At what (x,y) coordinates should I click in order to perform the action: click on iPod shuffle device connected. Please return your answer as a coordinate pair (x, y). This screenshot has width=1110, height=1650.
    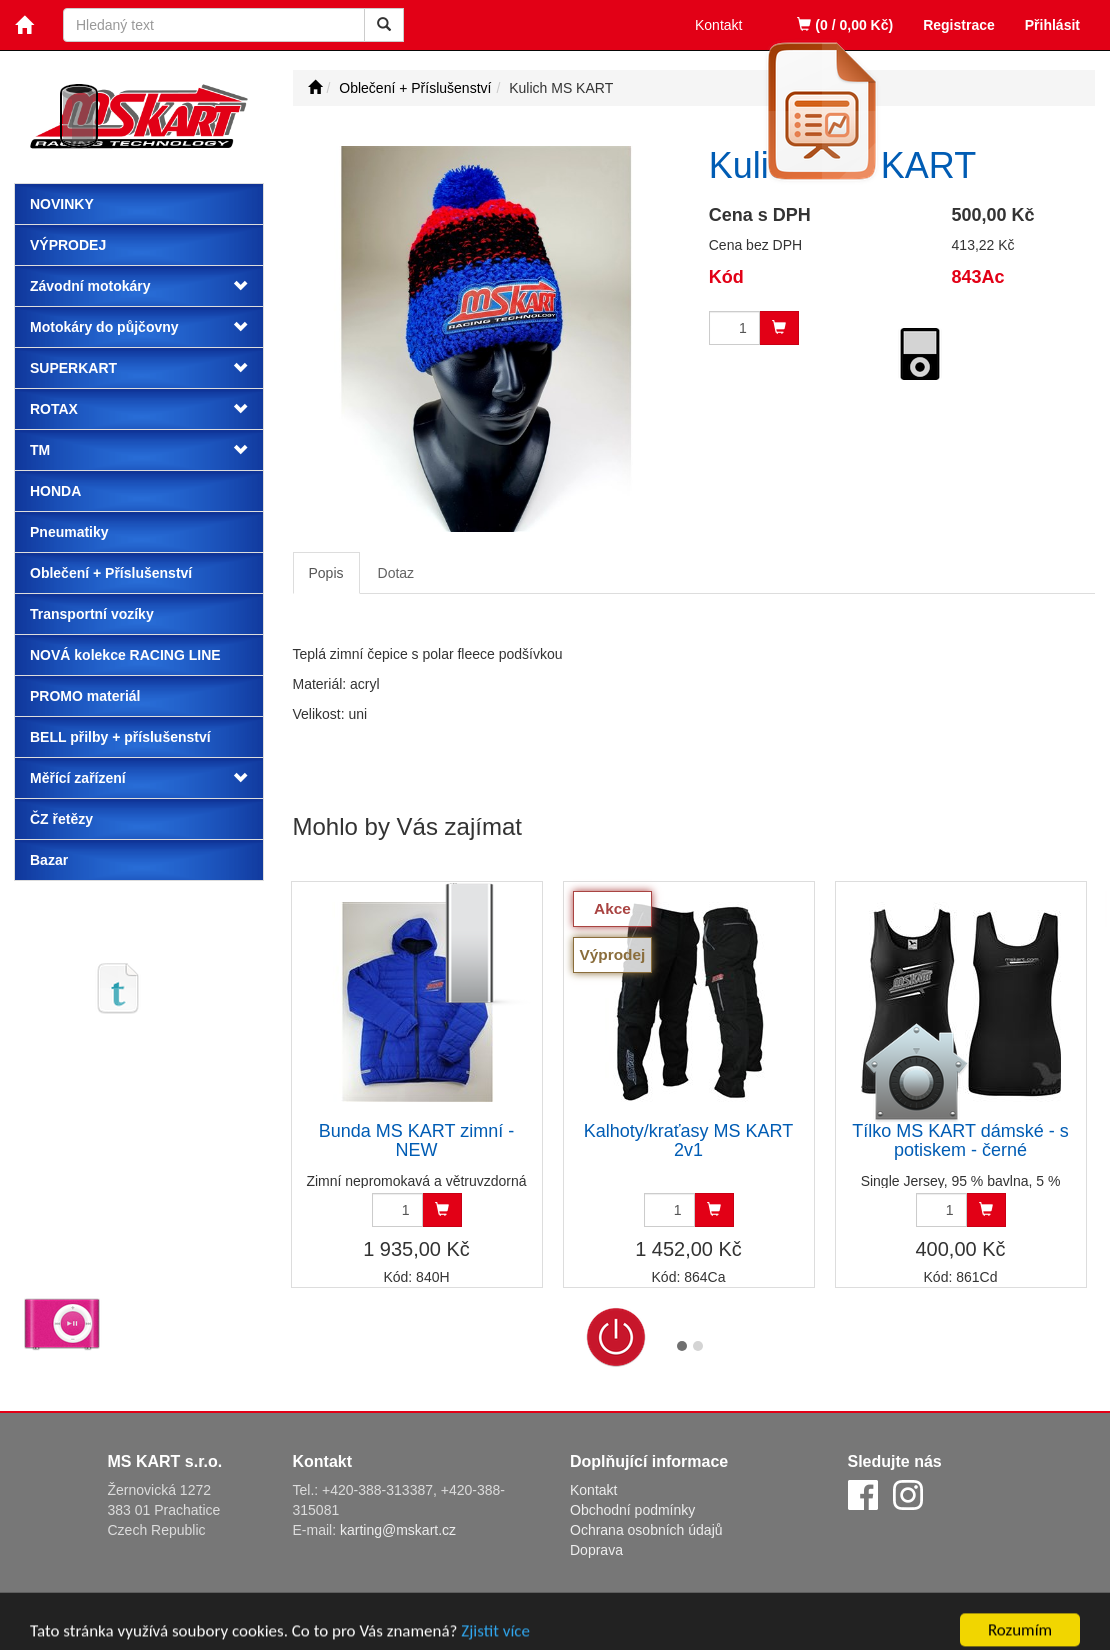
    Looking at the image, I should click on (62, 1310).